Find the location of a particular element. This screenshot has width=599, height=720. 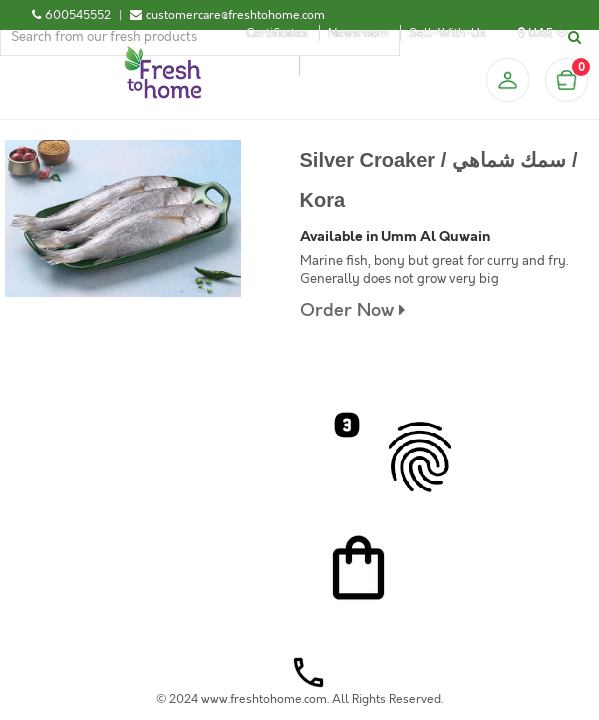

indicates step 3 in a multi-step process is located at coordinates (347, 425).